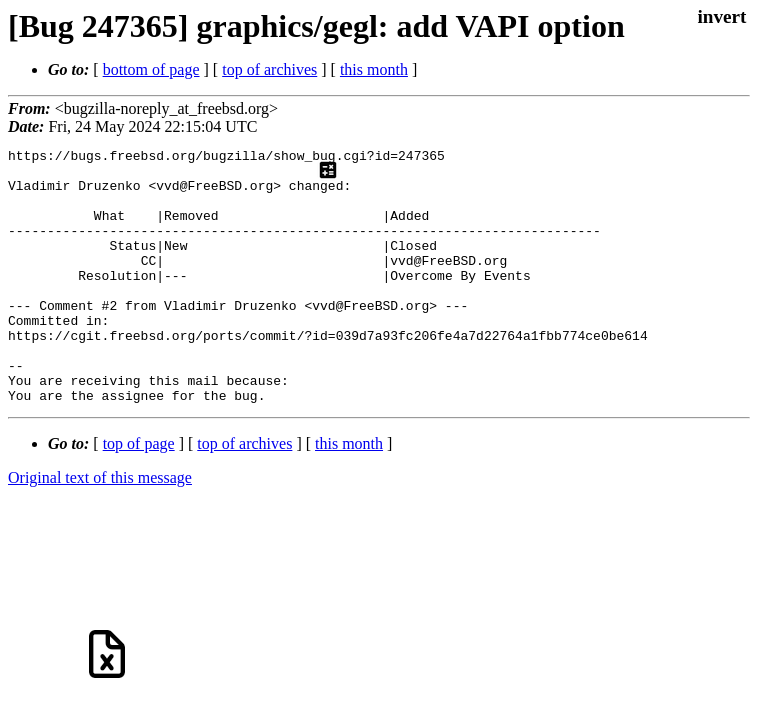 The height and width of the screenshot is (720, 758). What do you see at coordinates (328, 170) in the screenshot?
I see `open the calculator app` at bounding box center [328, 170].